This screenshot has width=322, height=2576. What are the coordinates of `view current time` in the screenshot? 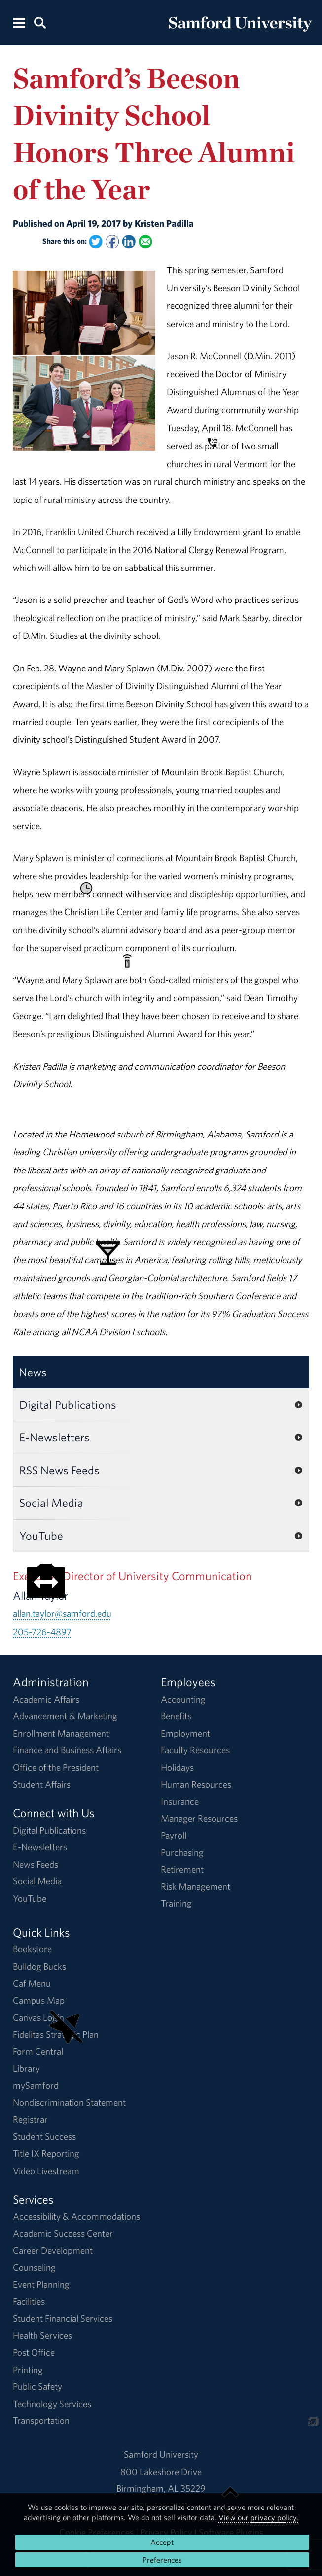 It's located at (86, 888).